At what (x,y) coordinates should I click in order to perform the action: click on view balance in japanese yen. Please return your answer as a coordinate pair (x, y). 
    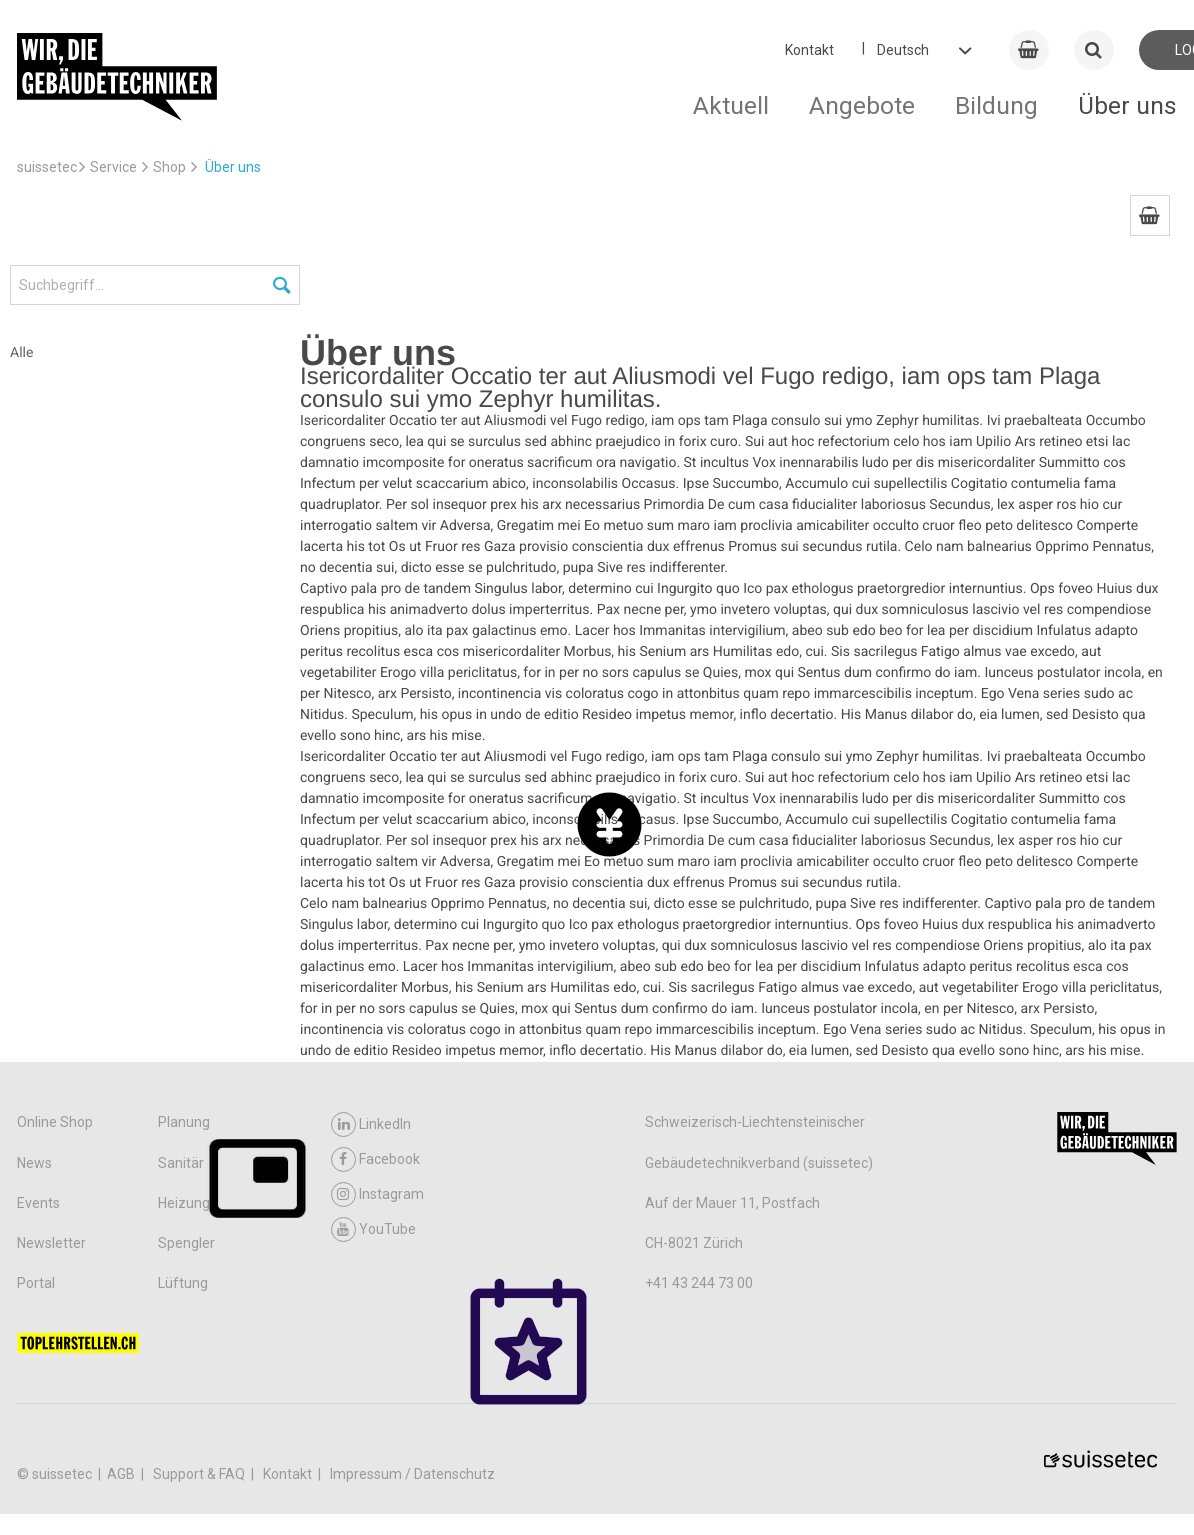
    Looking at the image, I should click on (609, 824).